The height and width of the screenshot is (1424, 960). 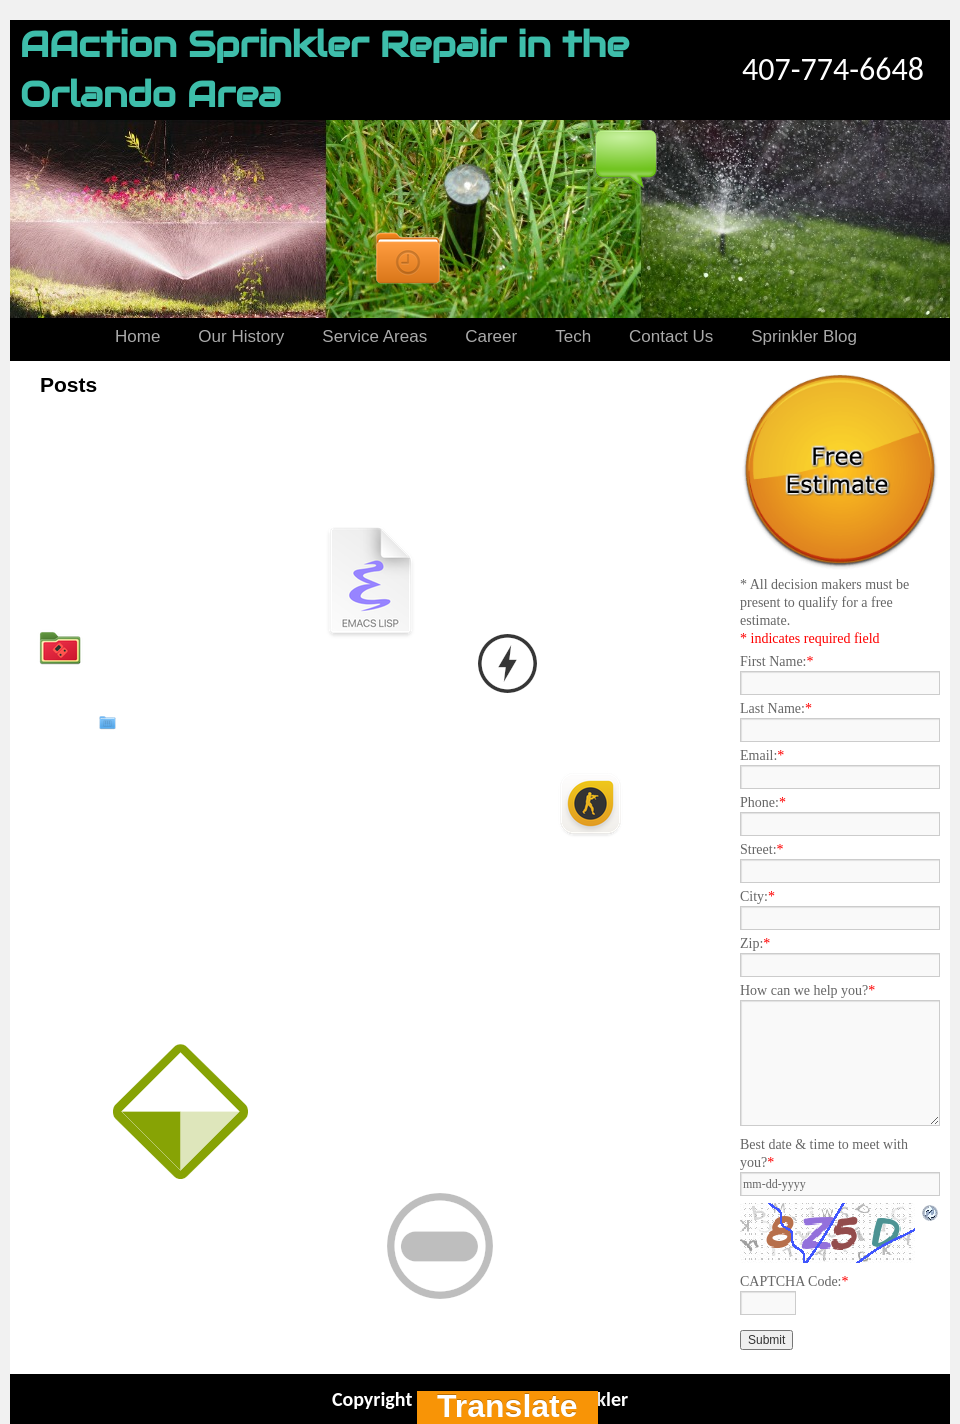 I want to click on access temporary files folder, so click(x=408, y=258).